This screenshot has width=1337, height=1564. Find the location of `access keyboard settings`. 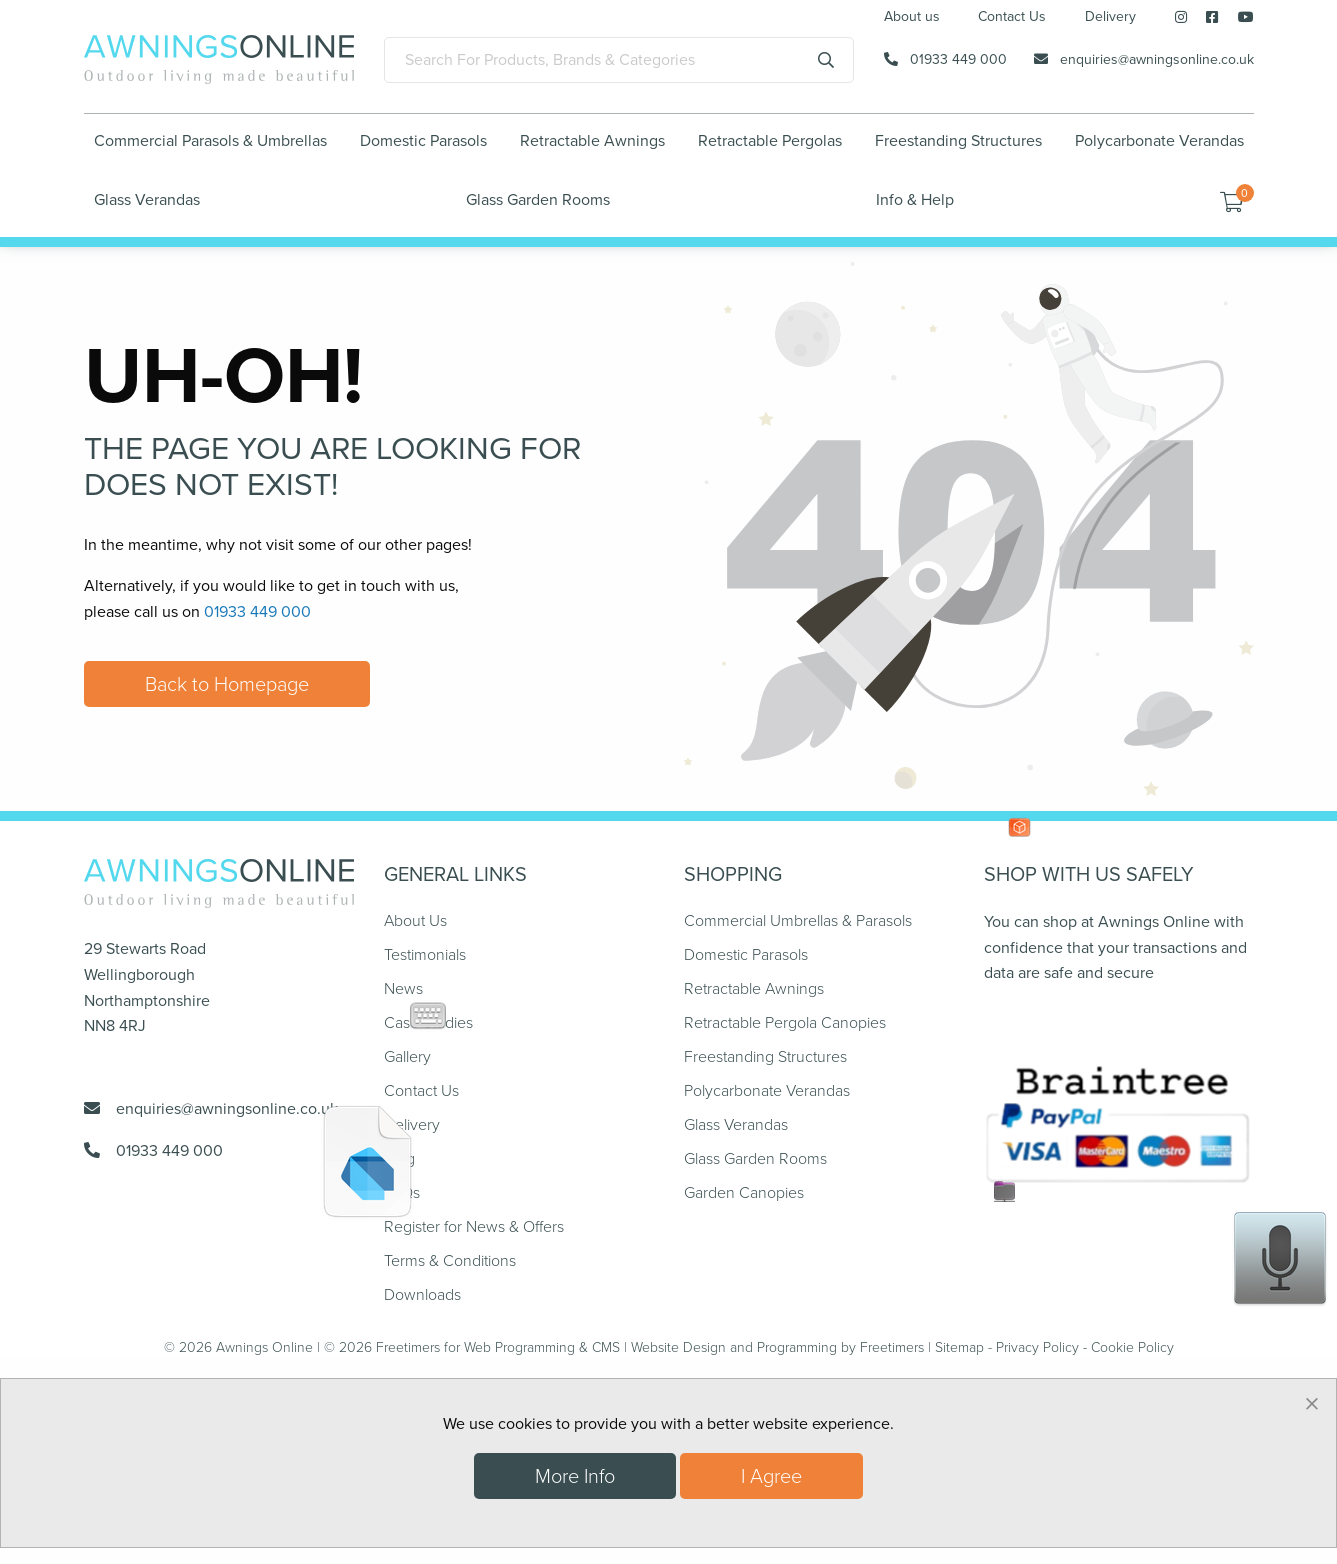

access keyboard settings is located at coordinates (428, 1016).